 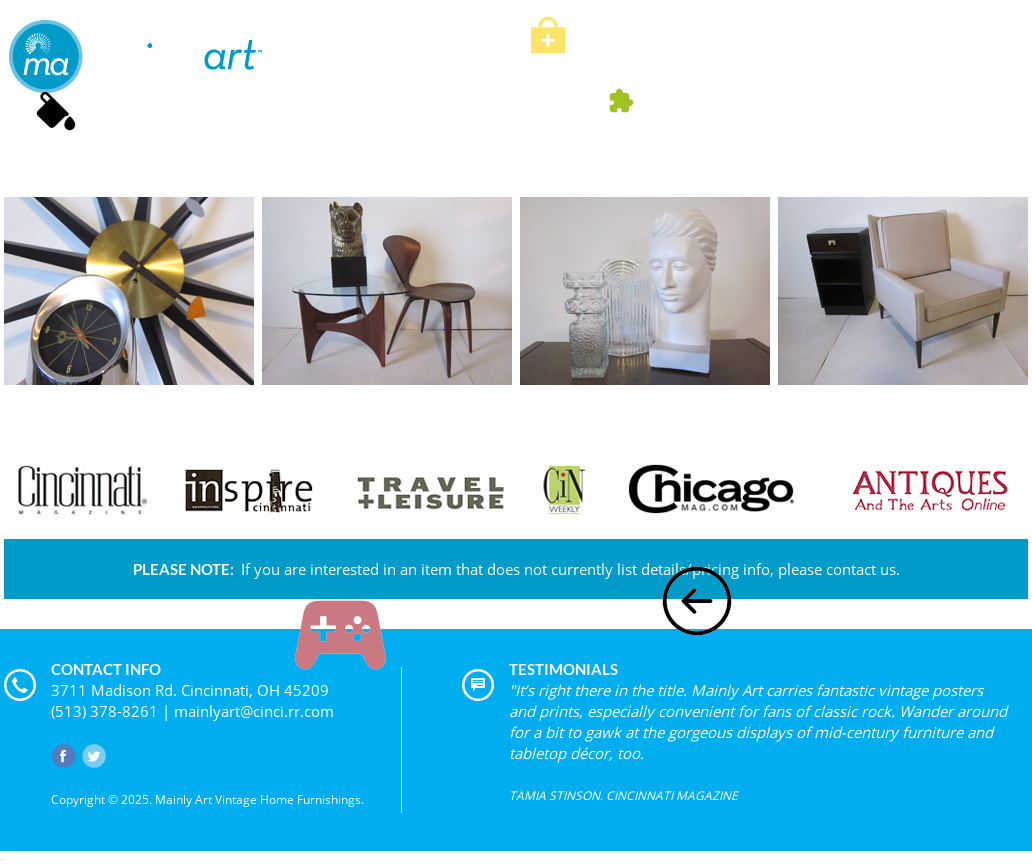 What do you see at coordinates (342, 635) in the screenshot?
I see `access gaming features or games library` at bounding box center [342, 635].